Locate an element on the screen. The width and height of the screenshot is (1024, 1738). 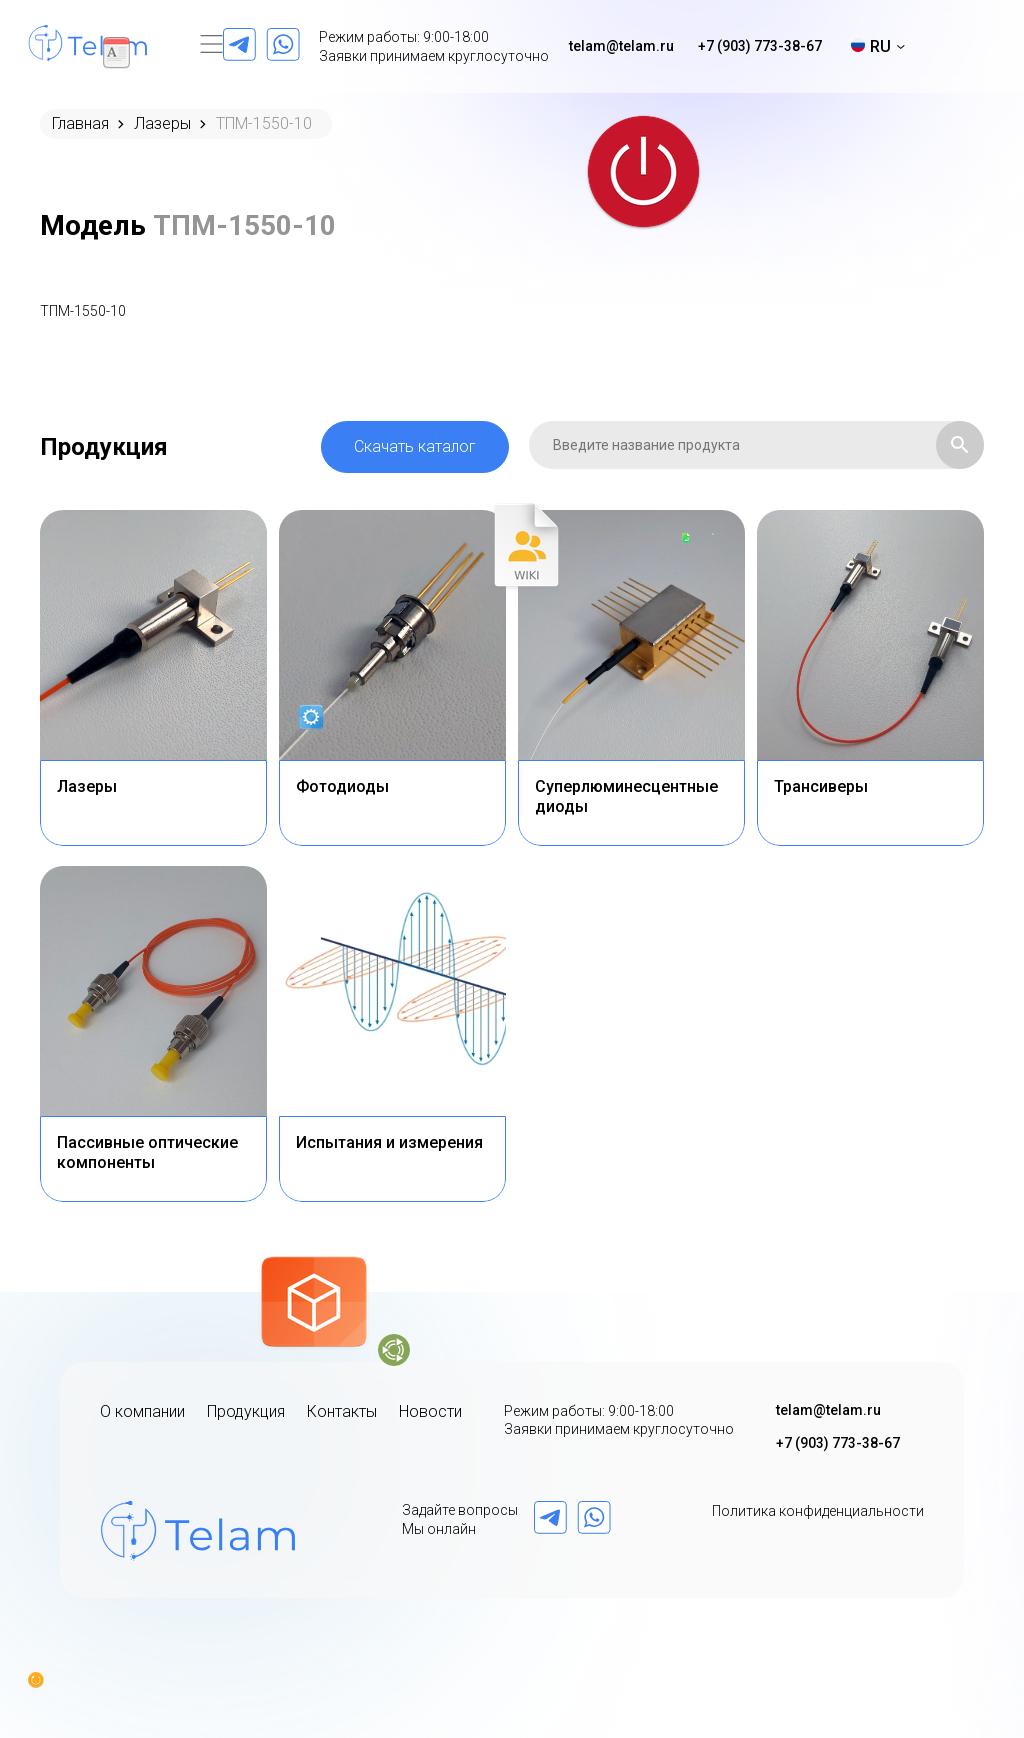
open the gnome books e-reader application is located at coordinates (116, 52).